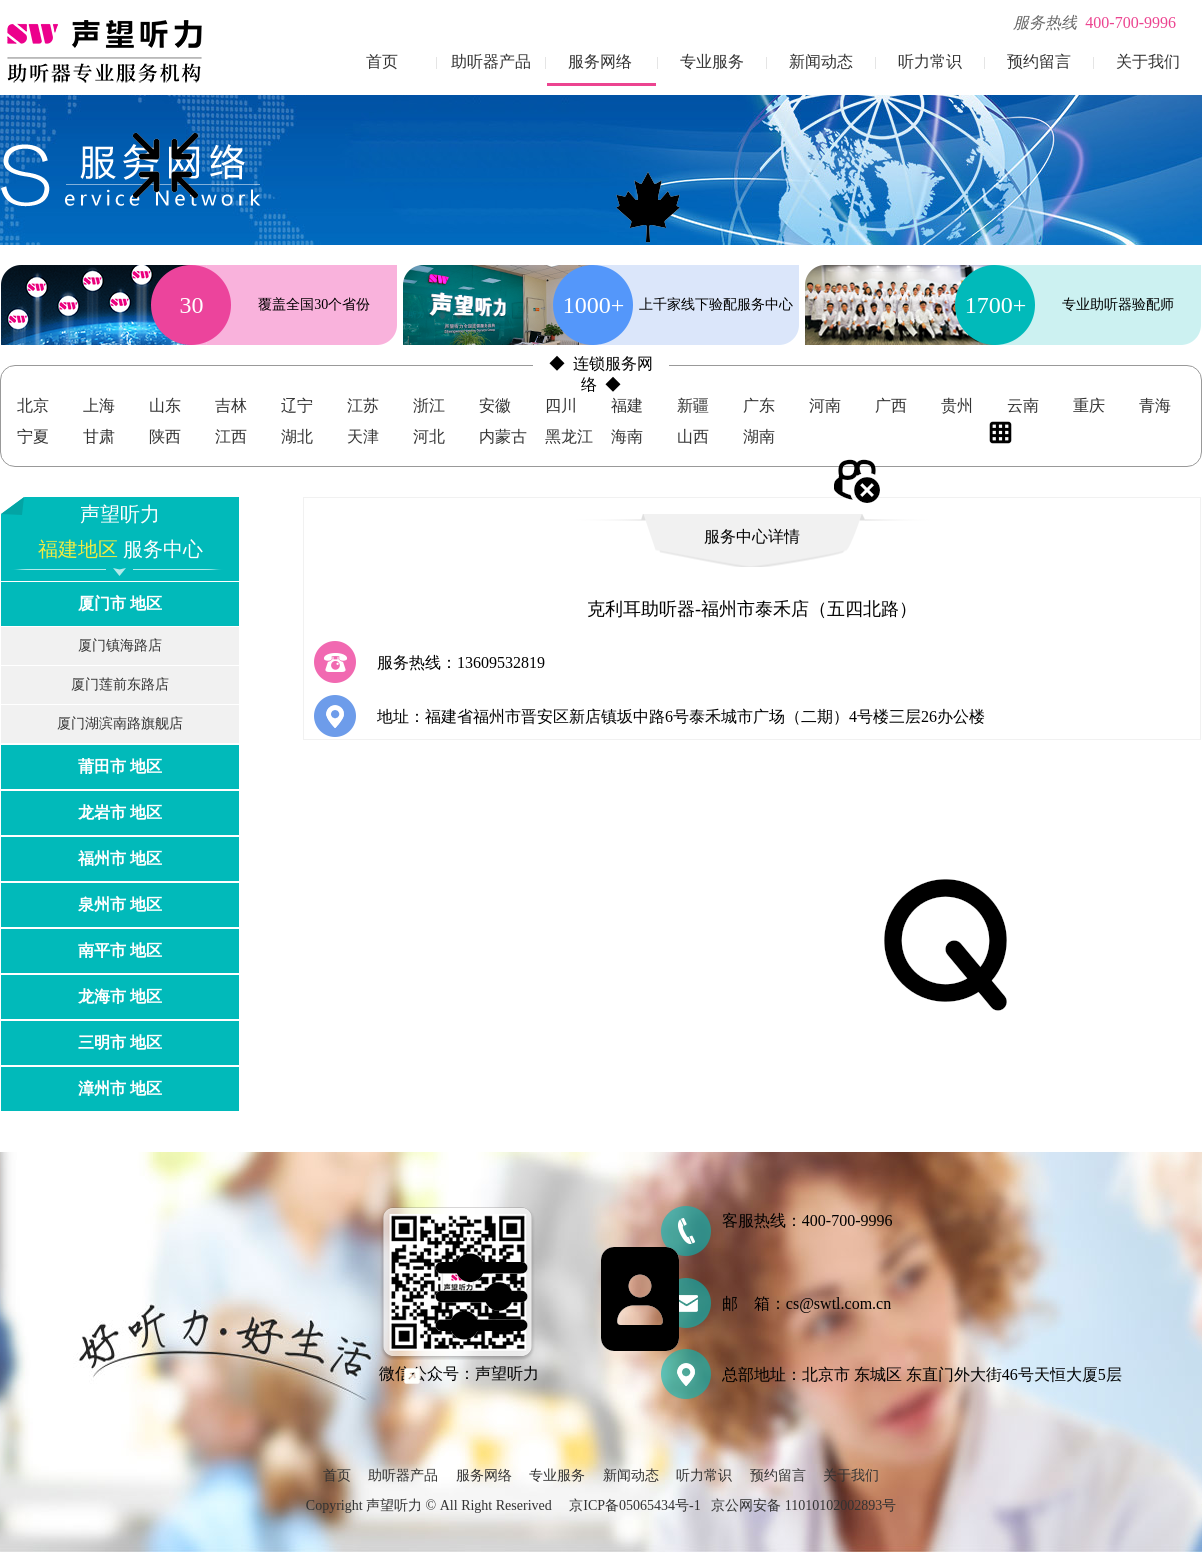 The height and width of the screenshot is (1552, 1202). I want to click on view user profile, so click(640, 1299).